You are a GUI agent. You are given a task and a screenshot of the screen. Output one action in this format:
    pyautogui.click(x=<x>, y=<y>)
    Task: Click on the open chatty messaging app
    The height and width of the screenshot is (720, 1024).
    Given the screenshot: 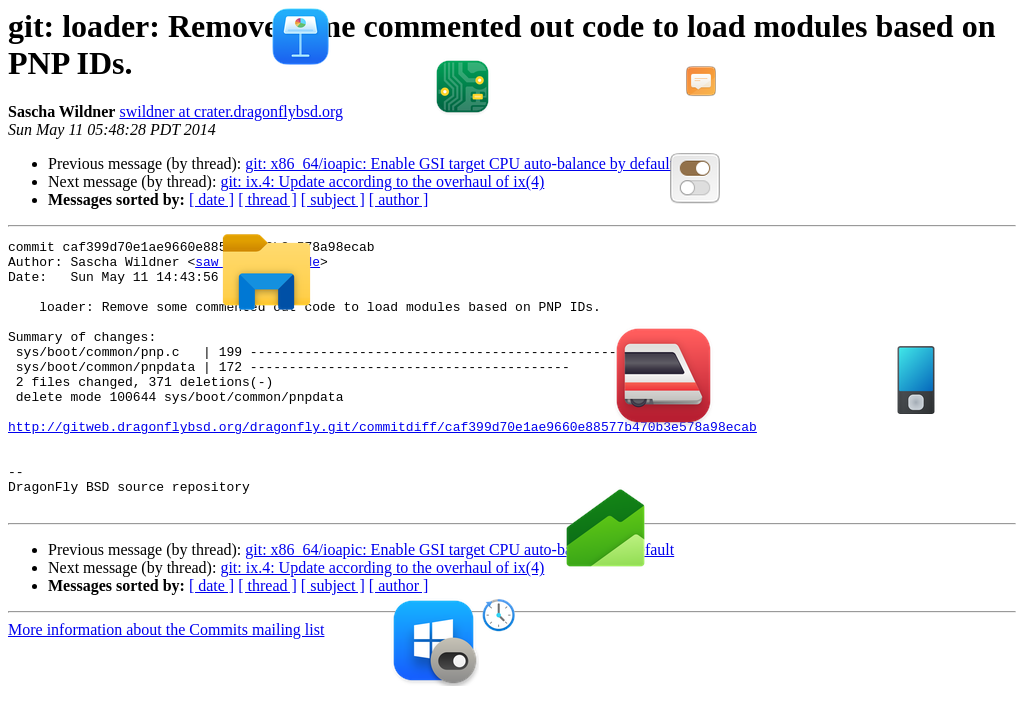 What is the action you would take?
    pyautogui.click(x=701, y=81)
    